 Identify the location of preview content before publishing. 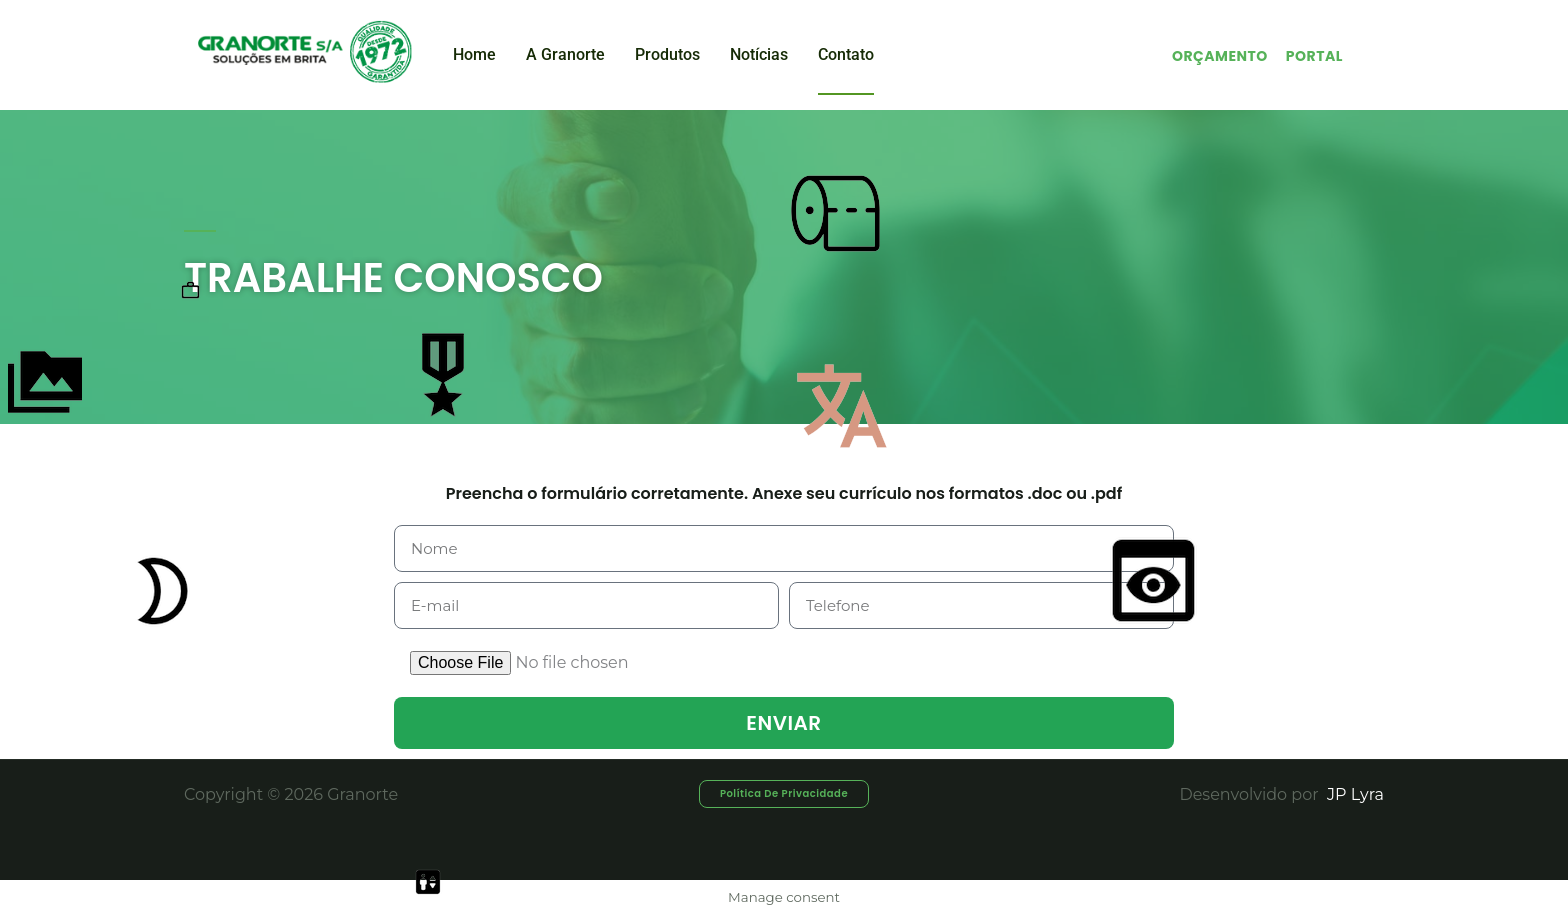
(1153, 580).